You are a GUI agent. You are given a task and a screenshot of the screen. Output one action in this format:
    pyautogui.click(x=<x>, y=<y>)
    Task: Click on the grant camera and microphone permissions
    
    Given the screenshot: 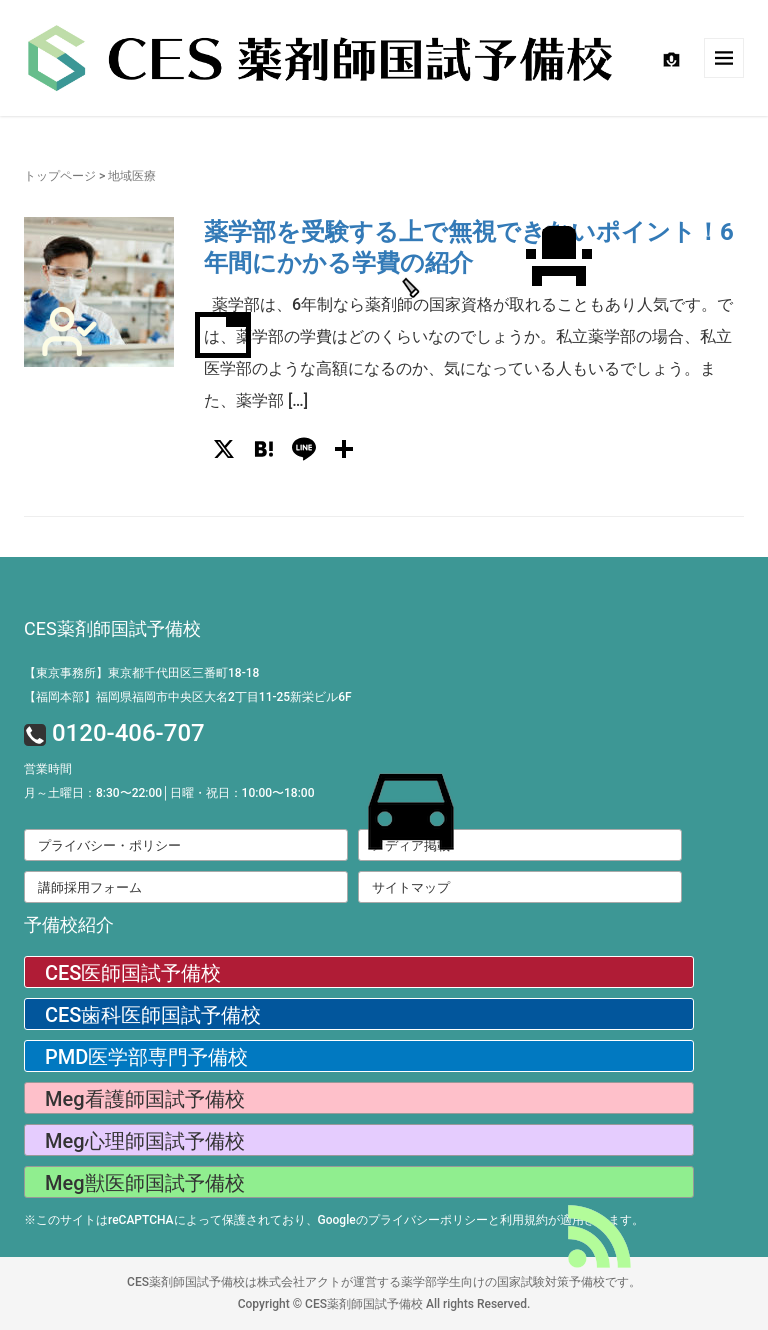 What is the action you would take?
    pyautogui.click(x=671, y=59)
    